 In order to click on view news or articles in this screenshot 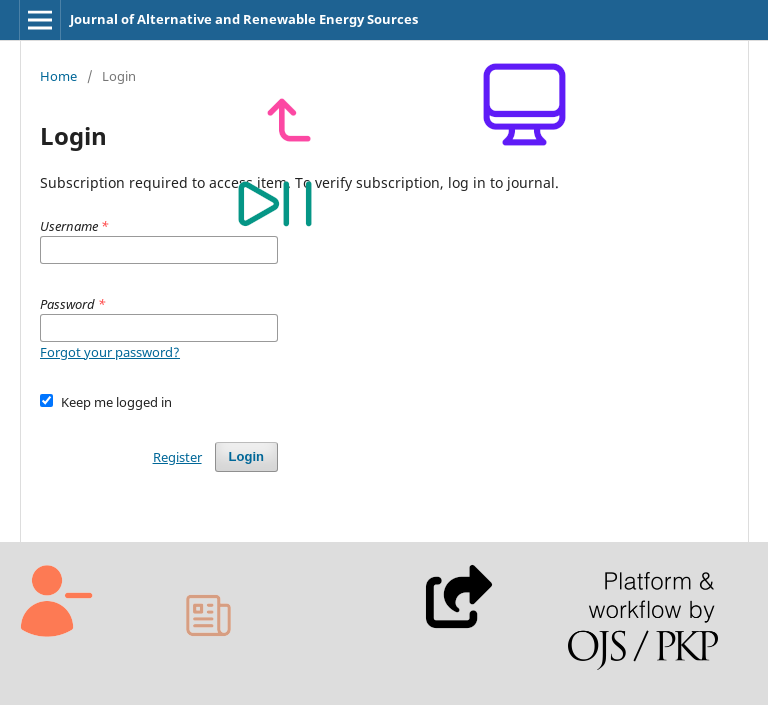, I will do `click(208, 615)`.